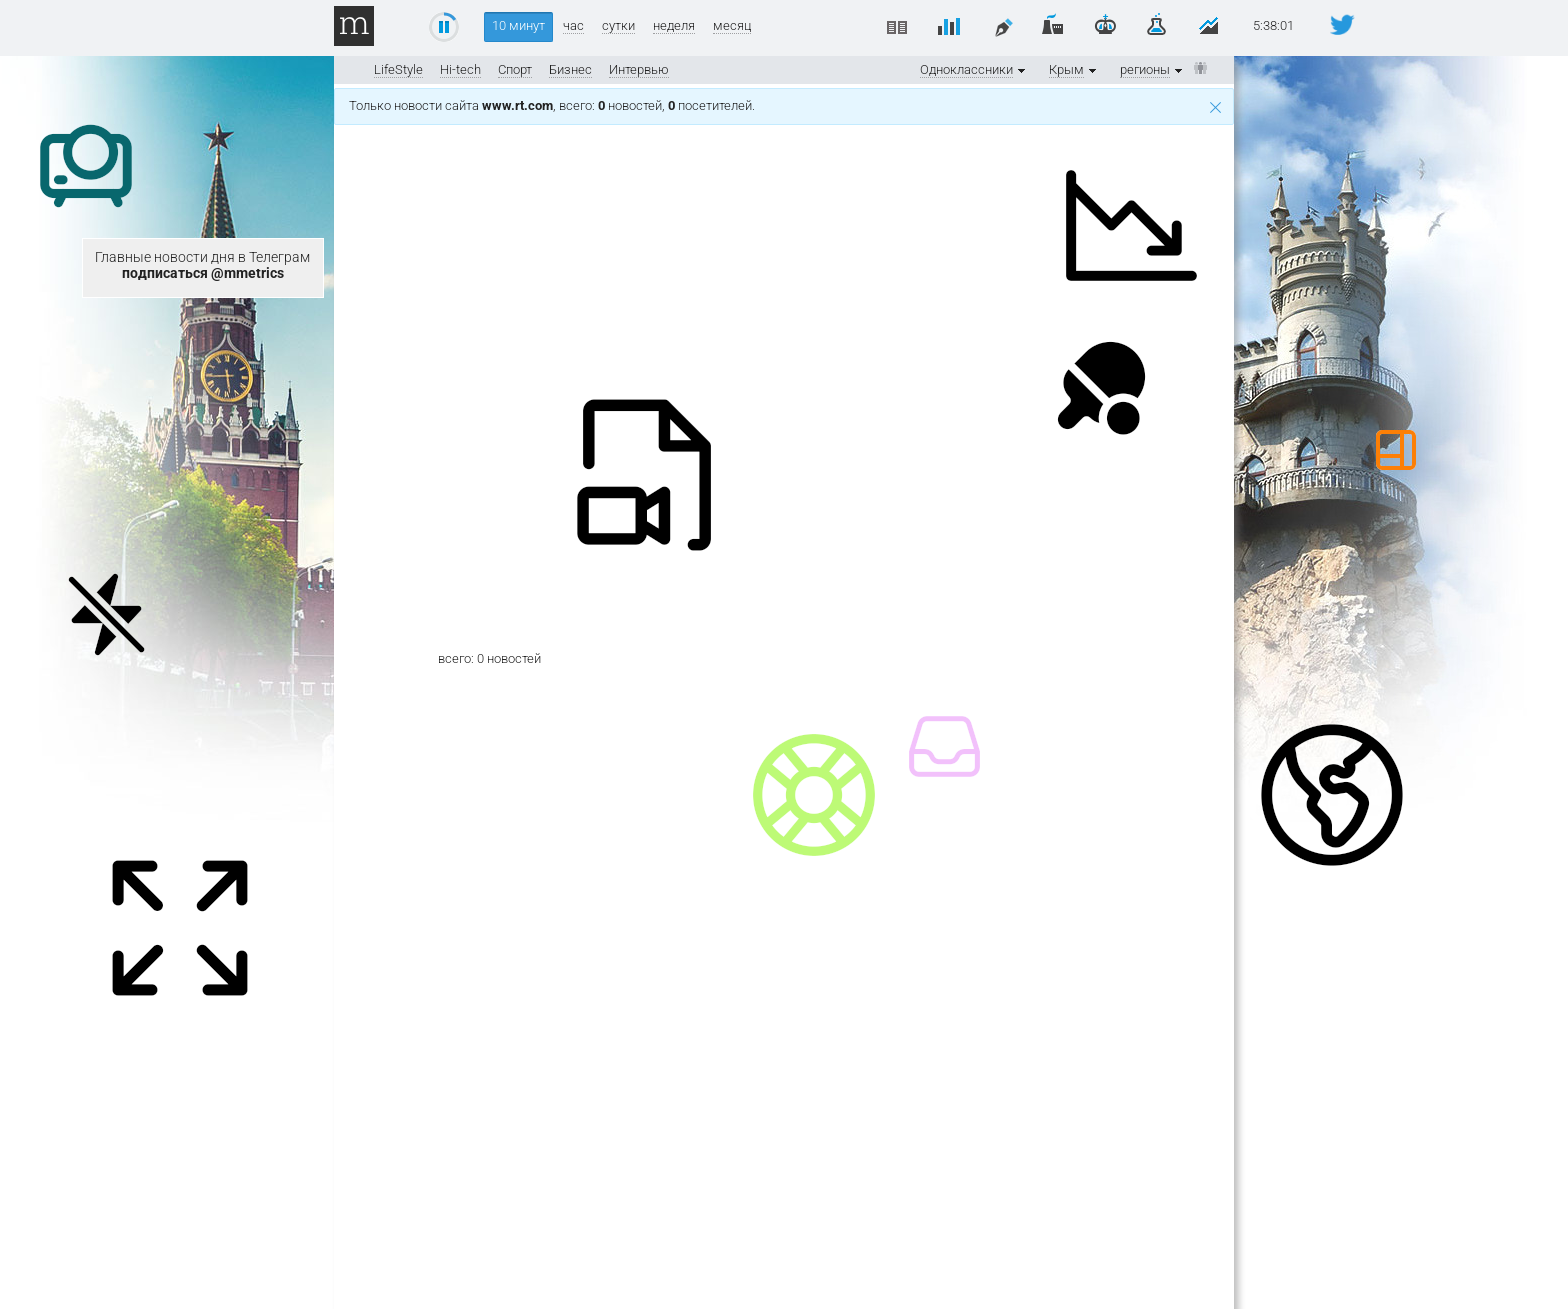 The width and height of the screenshot is (1568, 1309). I want to click on access help or support, so click(814, 795).